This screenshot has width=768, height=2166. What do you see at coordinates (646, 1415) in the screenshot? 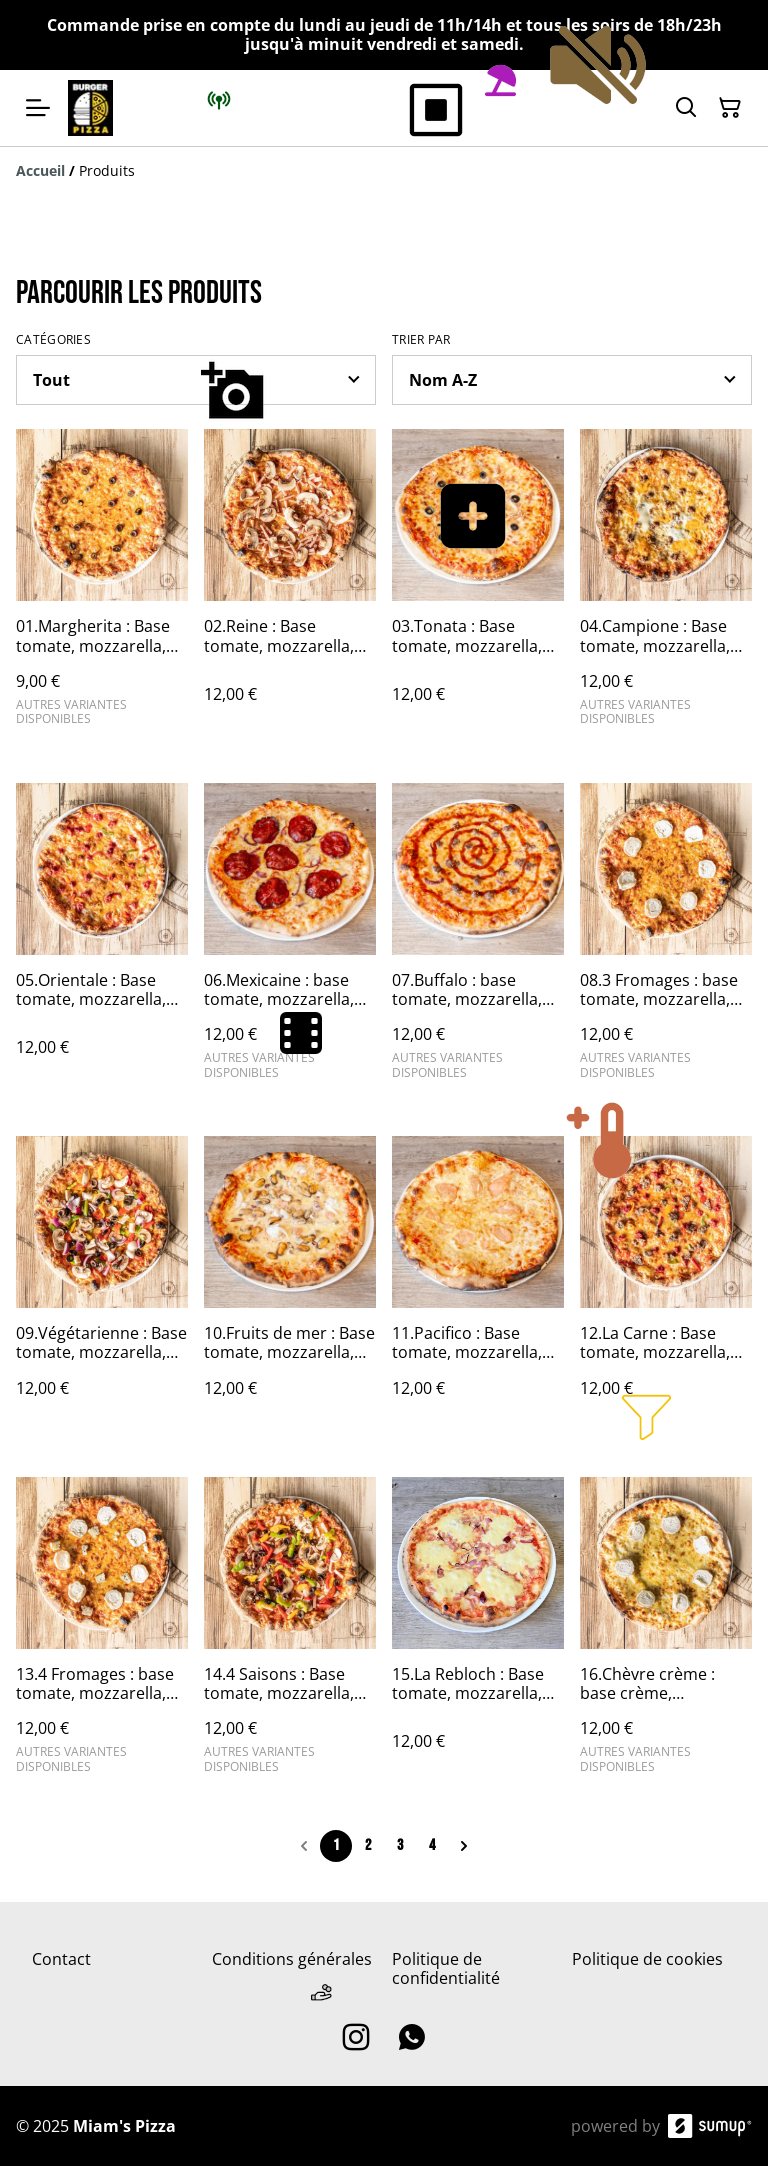
I see `filter or sort content` at bounding box center [646, 1415].